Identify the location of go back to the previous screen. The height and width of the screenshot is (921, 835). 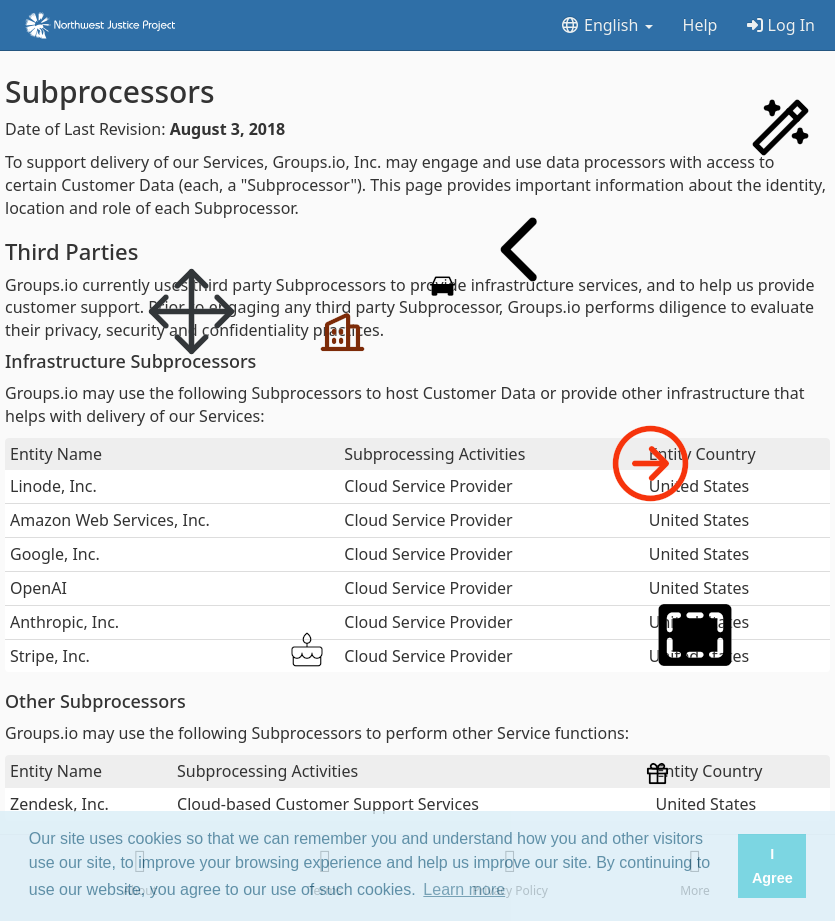
(521, 249).